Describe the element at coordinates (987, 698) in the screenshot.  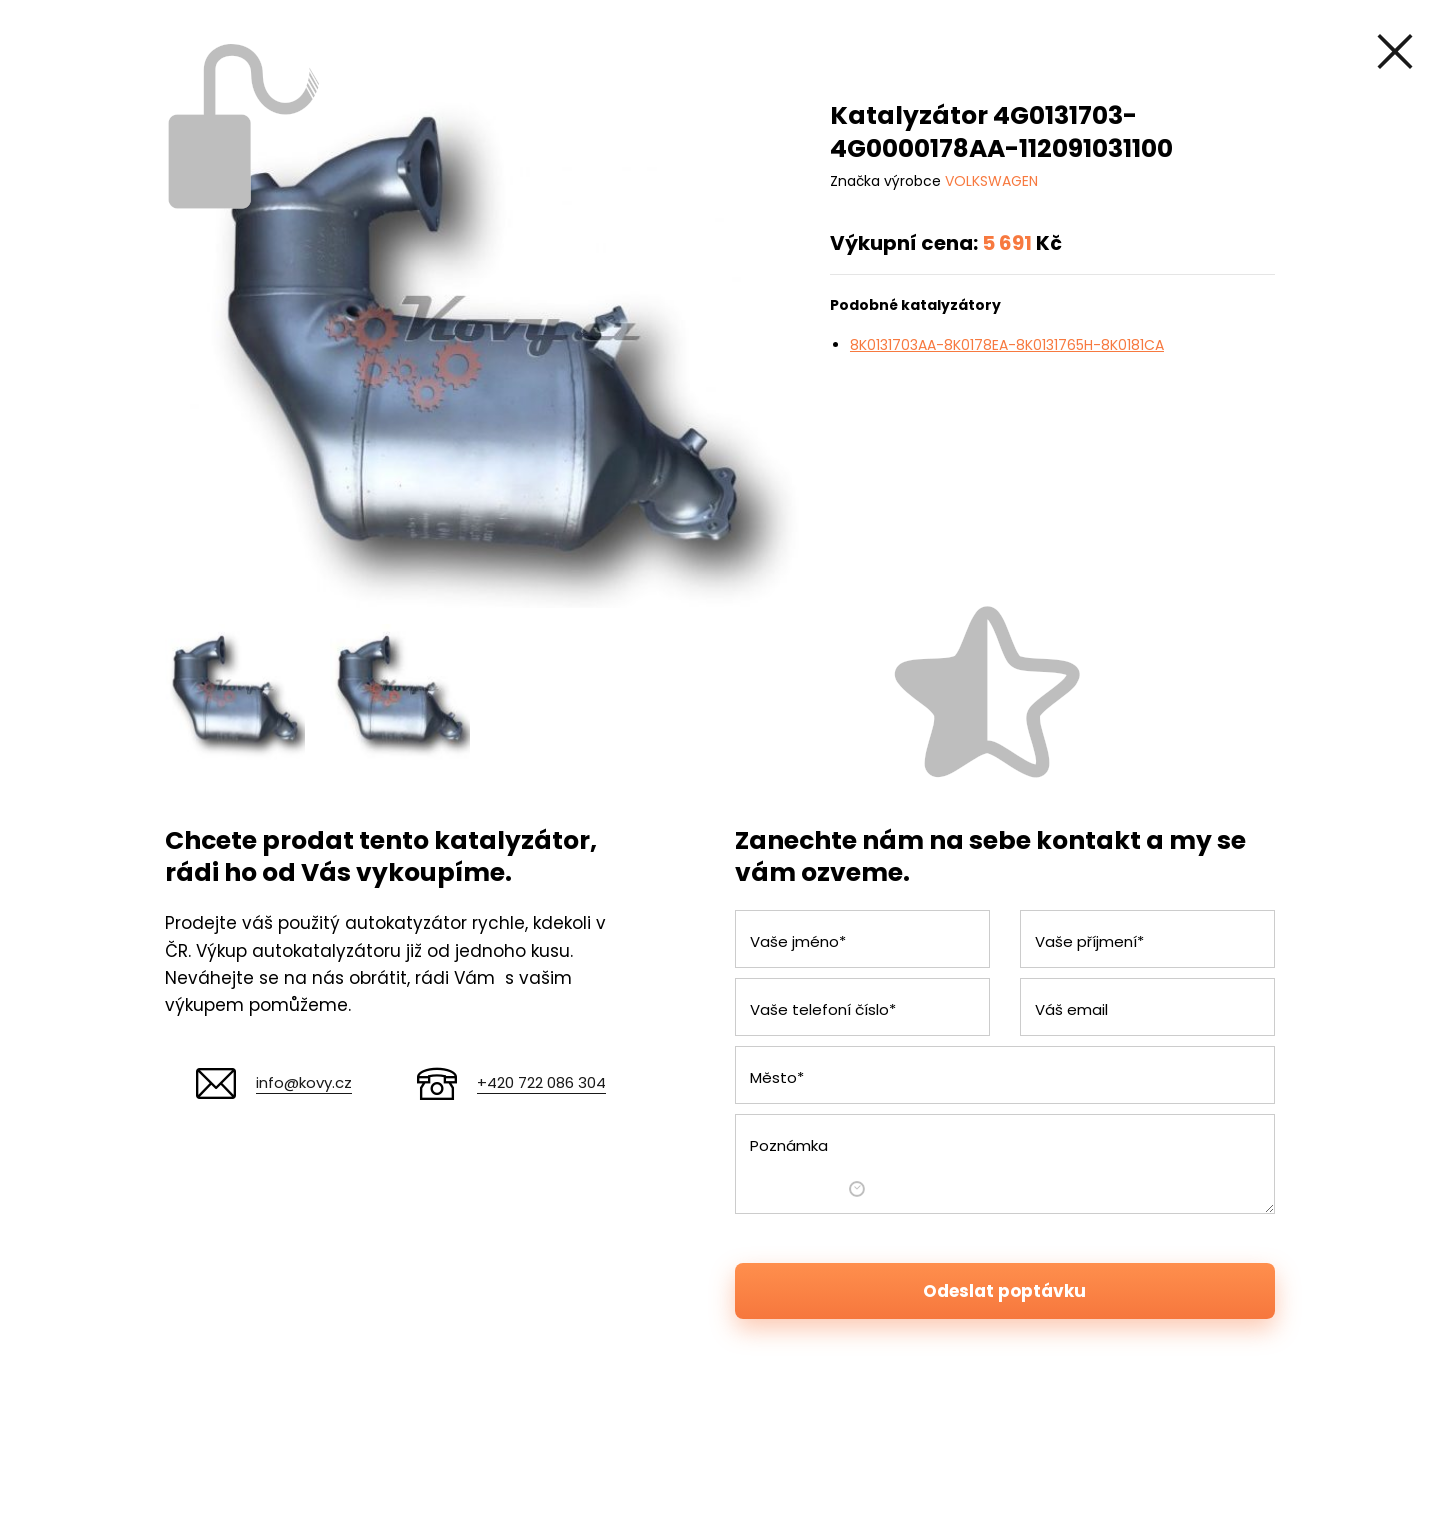
I see `indicates a partial or half rating` at that location.